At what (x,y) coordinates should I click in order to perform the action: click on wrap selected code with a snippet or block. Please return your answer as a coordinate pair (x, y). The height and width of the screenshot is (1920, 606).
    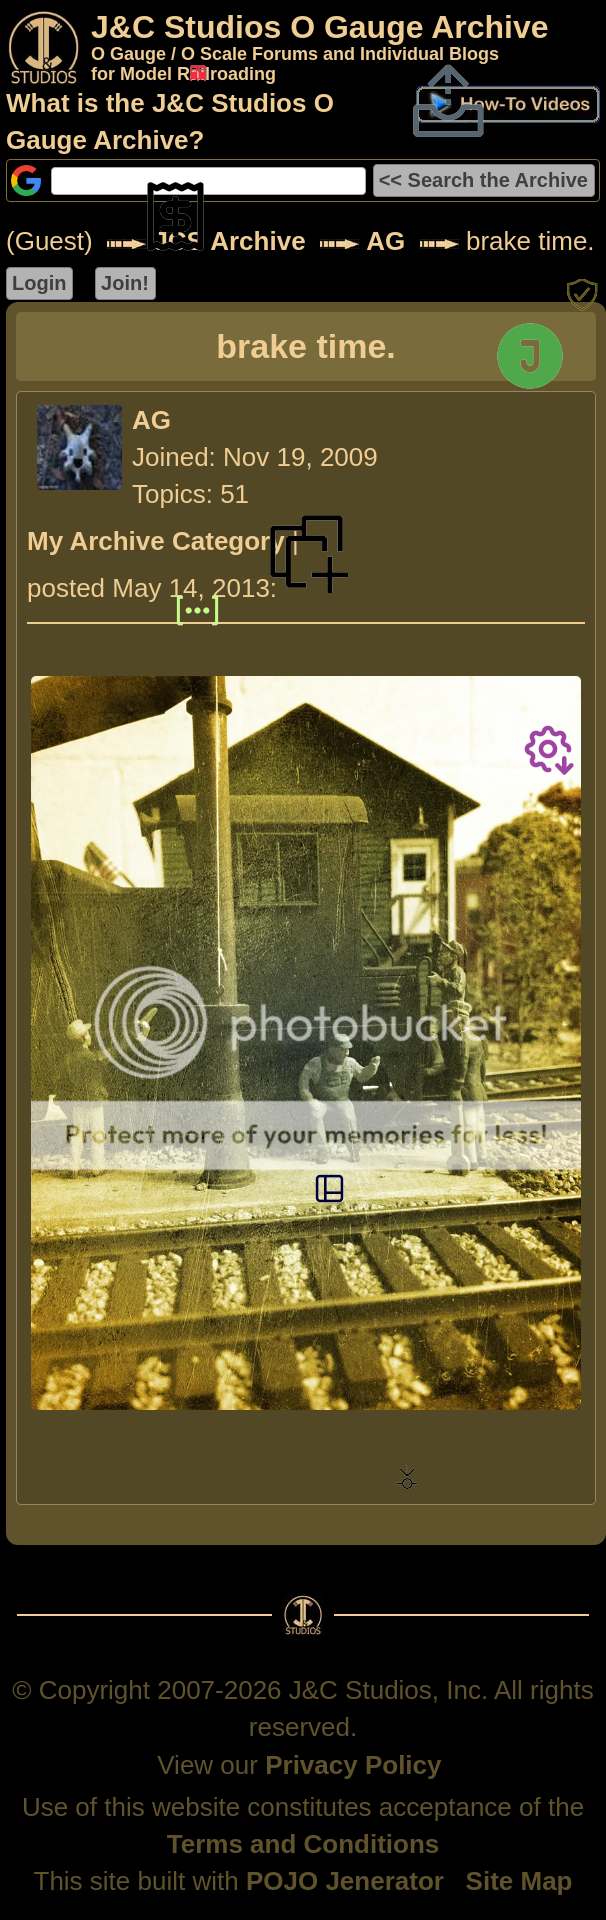
    Looking at the image, I should click on (197, 610).